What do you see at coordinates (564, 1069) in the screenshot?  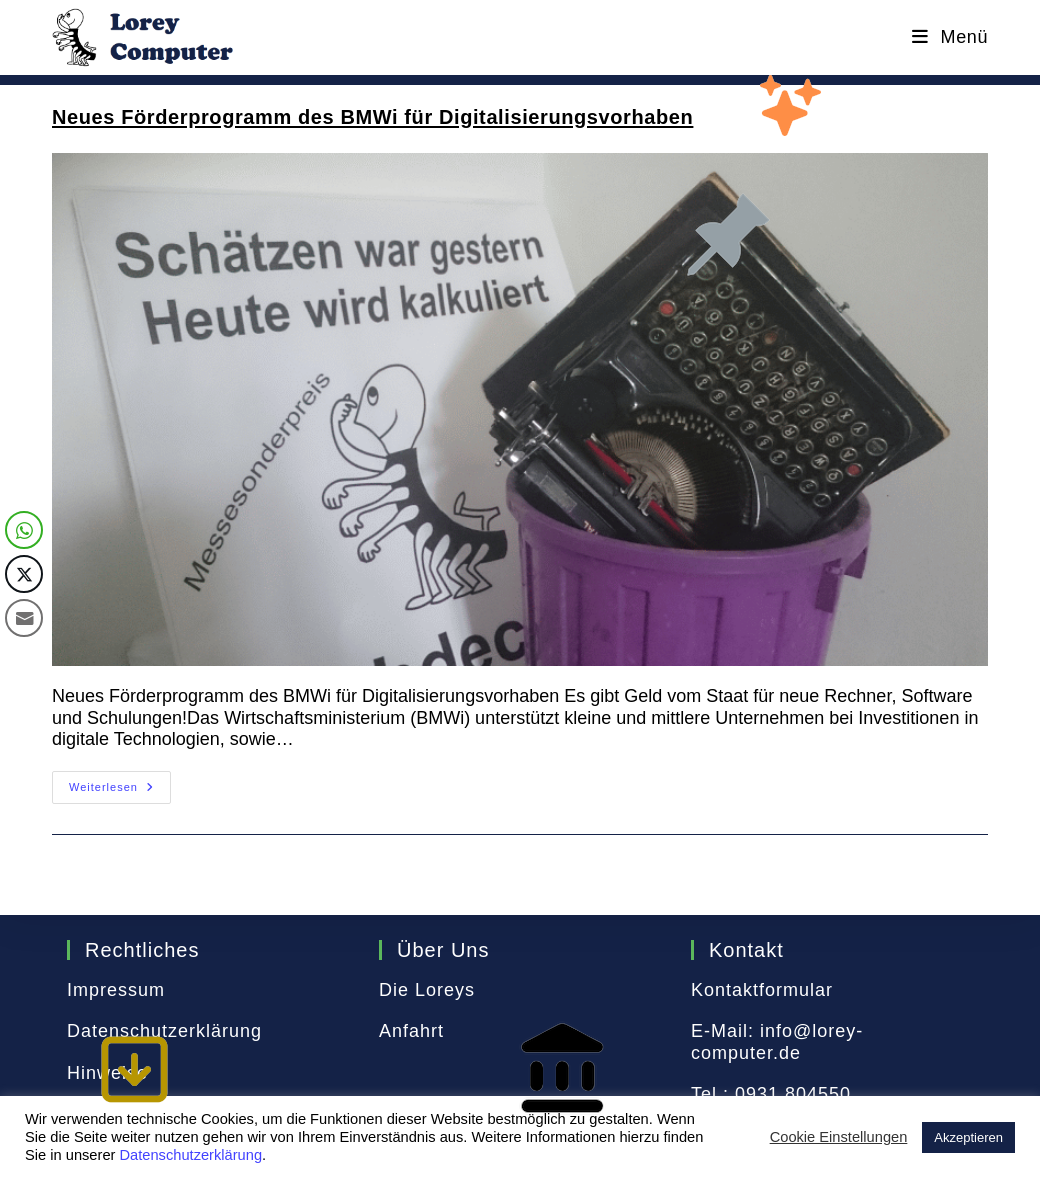 I see `access bank or financial account` at bounding box center [564, 1069].